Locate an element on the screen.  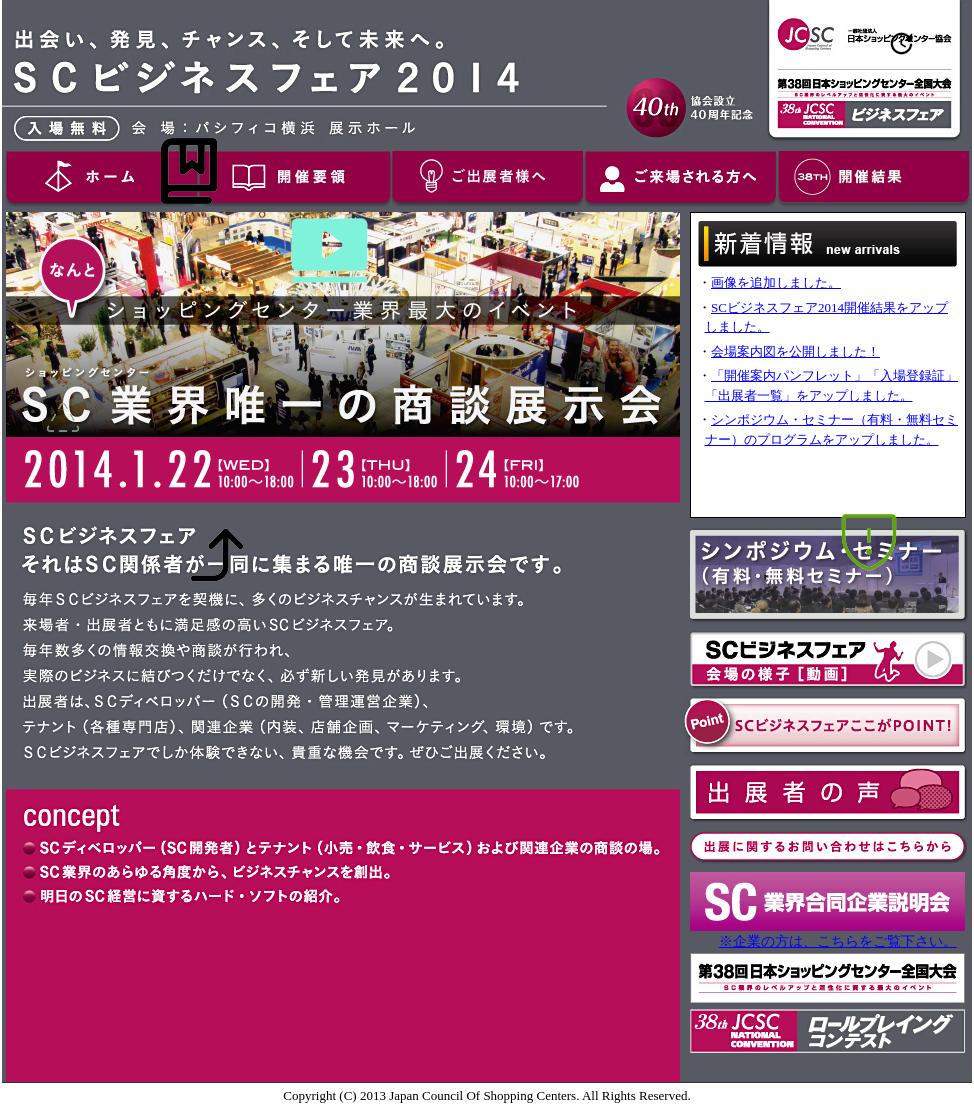
check for updates is located at coordinates (901, 43).